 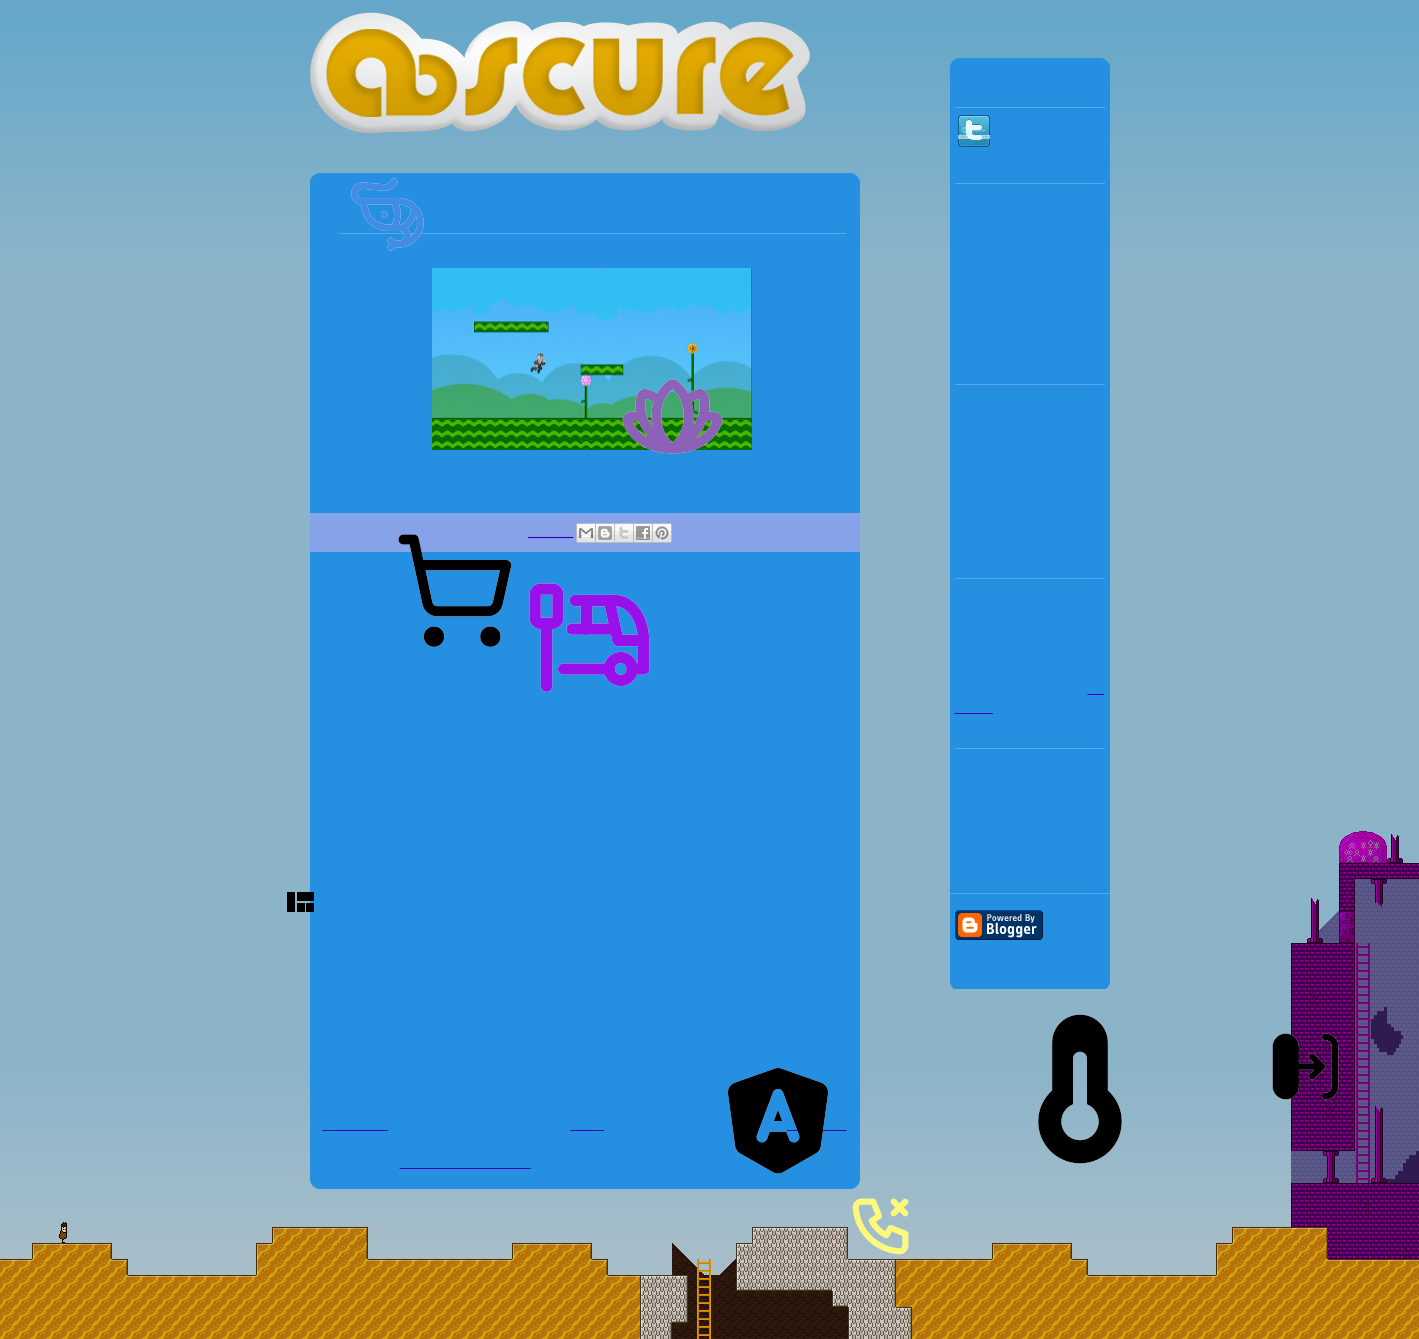 What do you see at coordinates (1080, 1089) in the screenshot?
I see `indicates high temperature reading` at bounding box center [1080, 1089].